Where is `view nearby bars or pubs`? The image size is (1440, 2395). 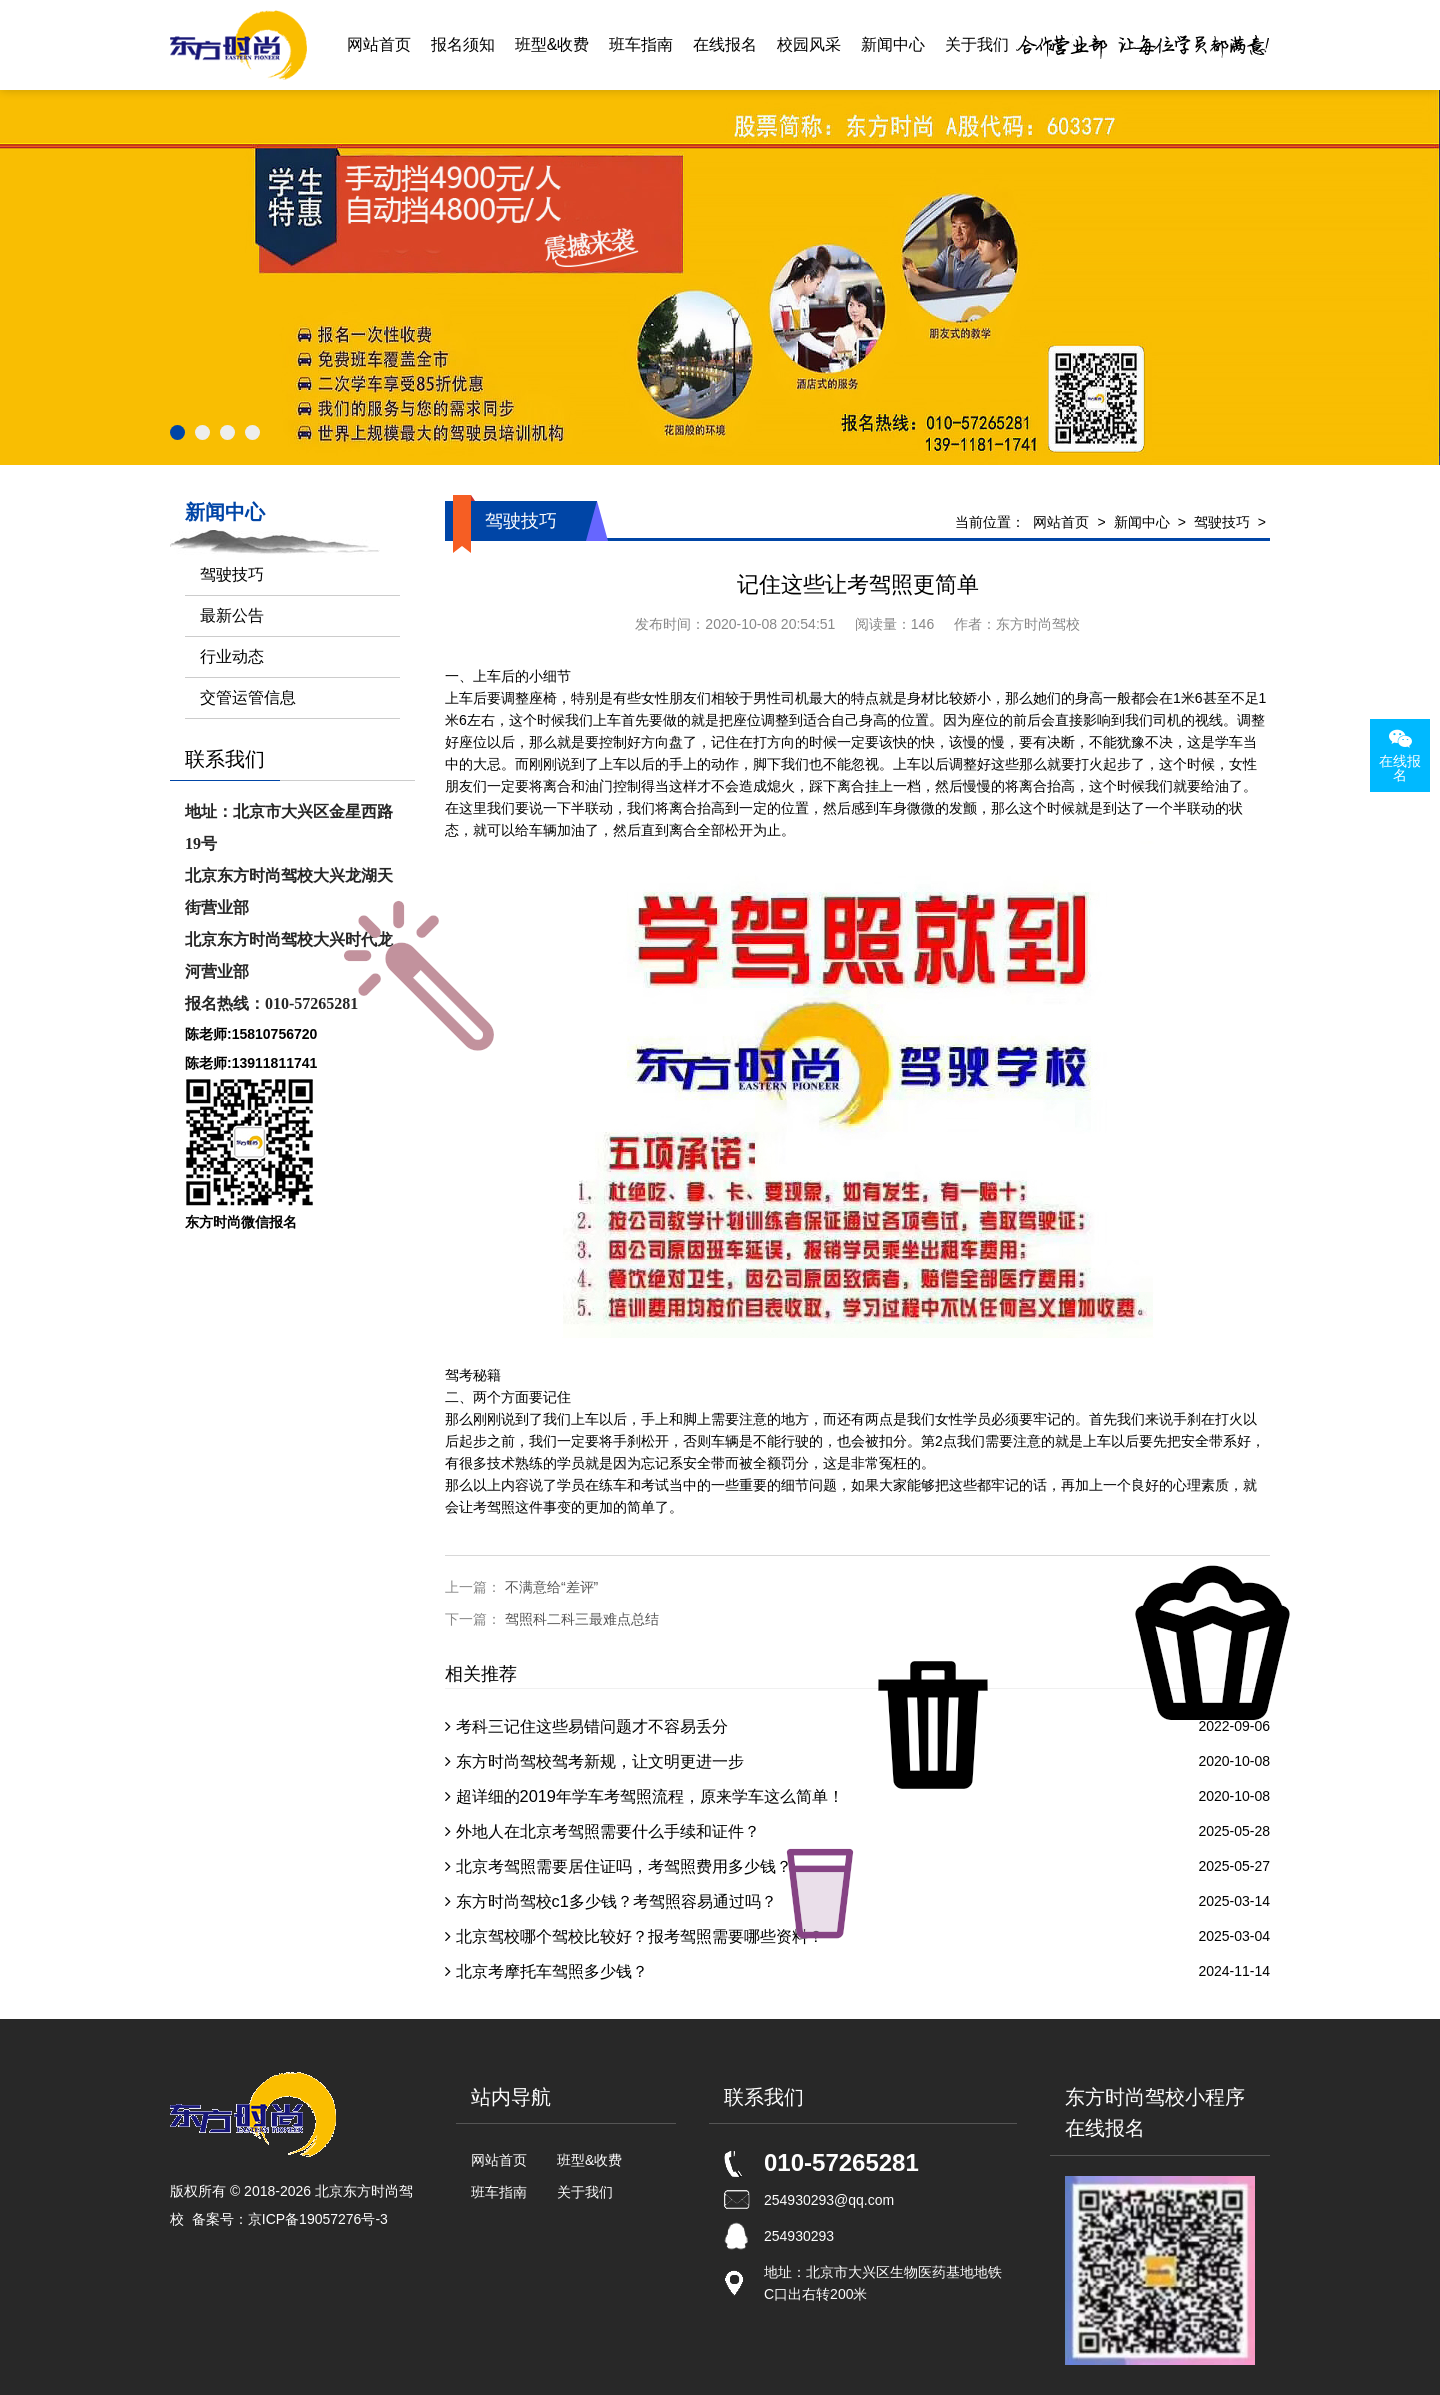 view nearby bars or pubs is located at coordinates (820, 1892).